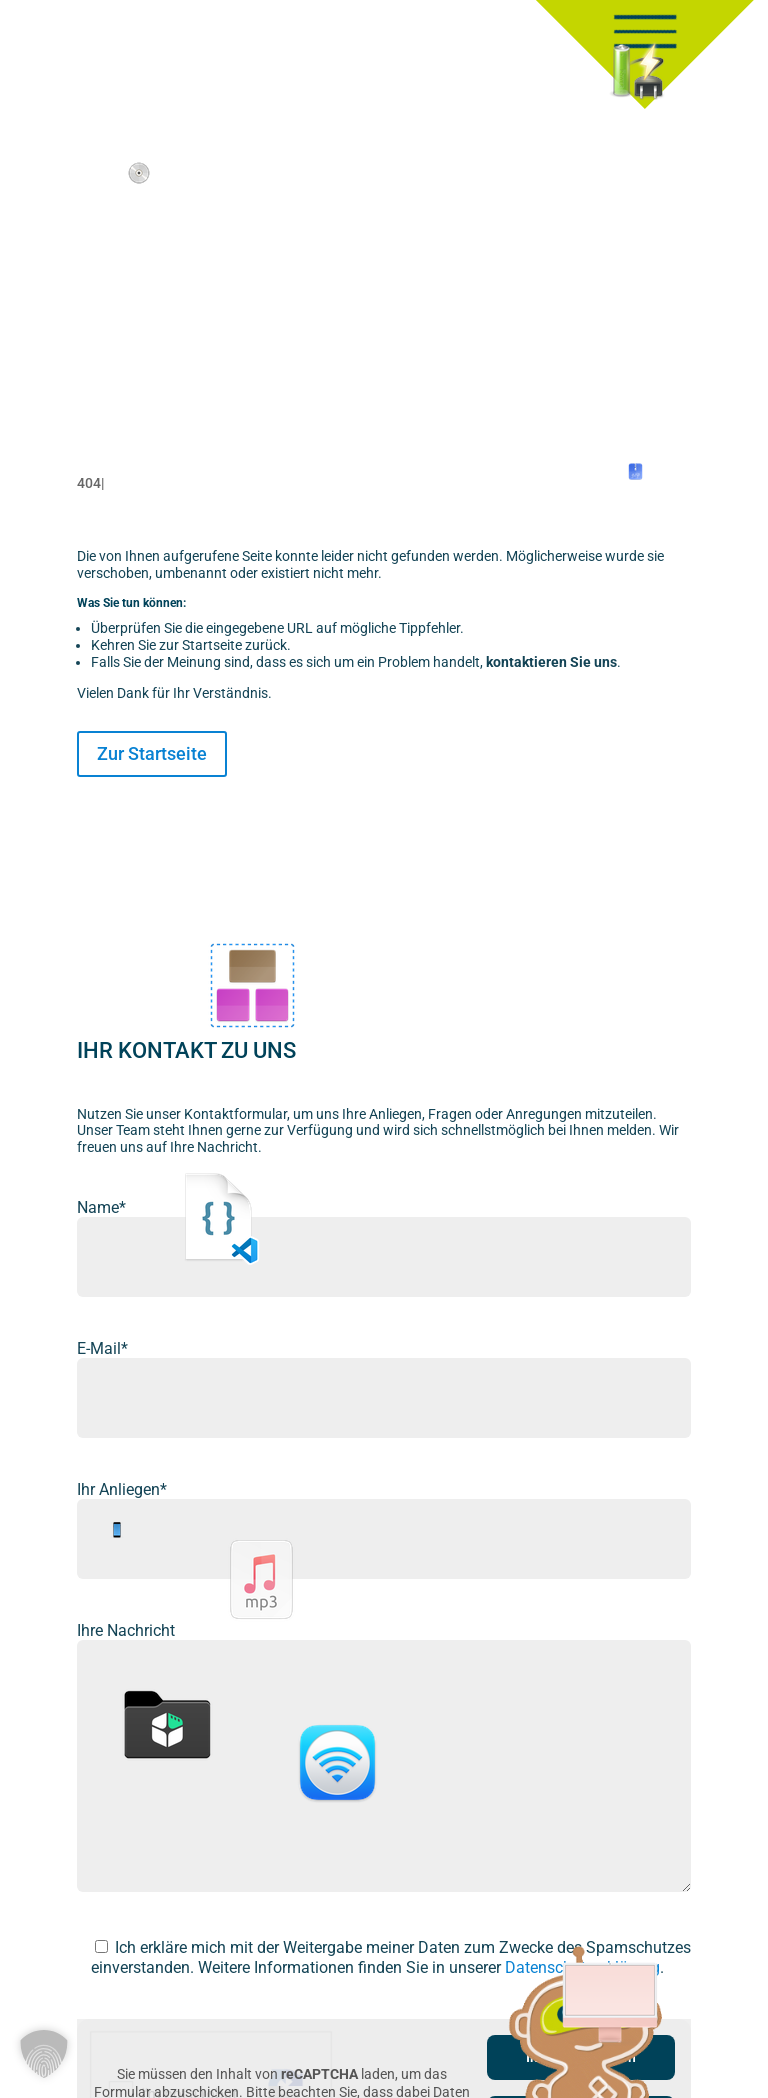 The width and height of the screenshot is (768, 2098). I want to click on open wondershare filmstock assets folder, so click(167, 1727).